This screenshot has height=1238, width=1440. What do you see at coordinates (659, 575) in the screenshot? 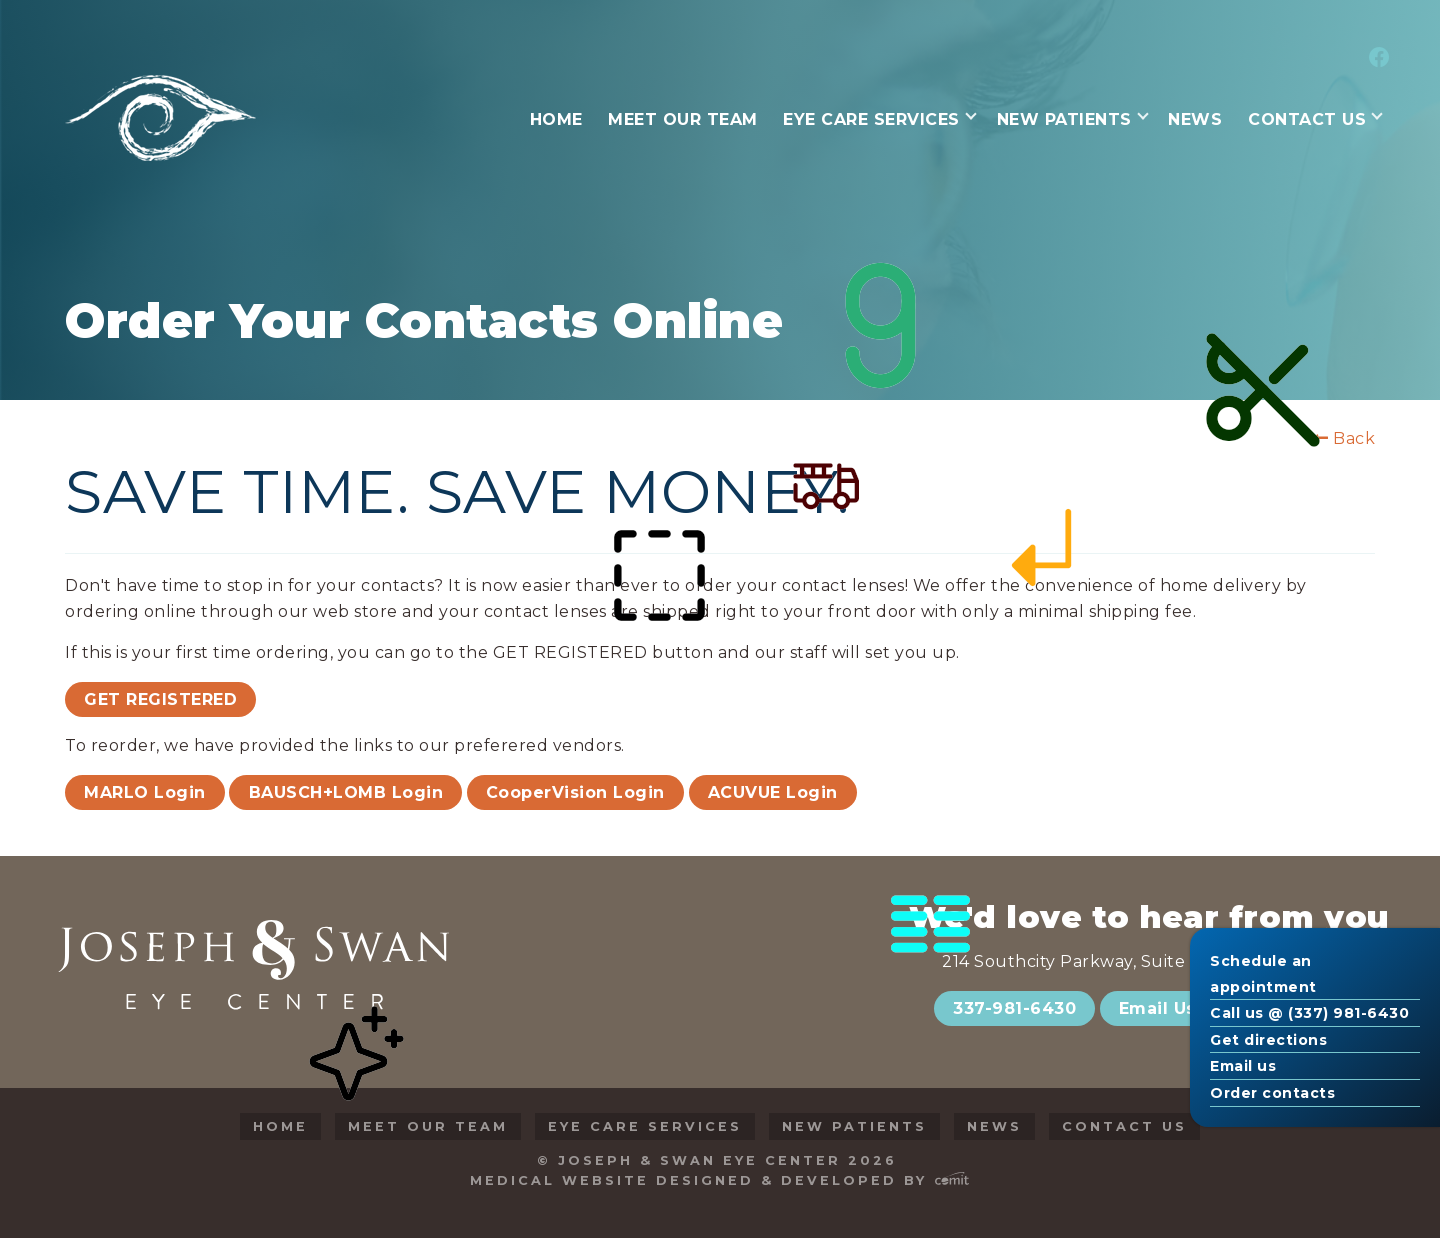
I see `make a selection on the canvas` at bounding box center [659, 575].